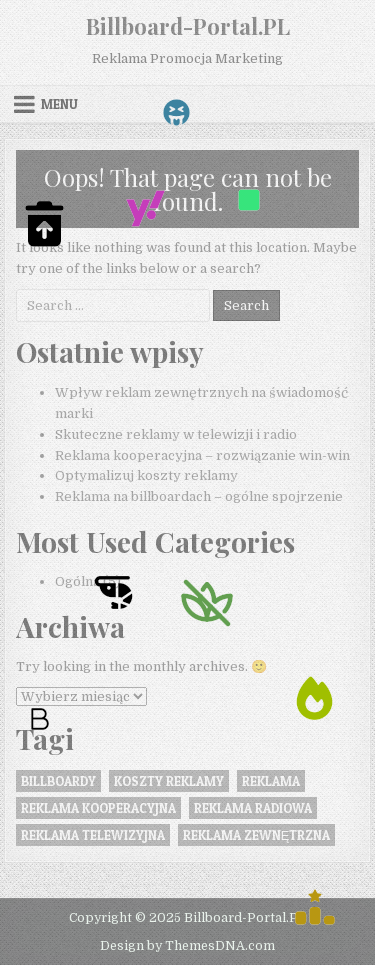 The image size is (375, 965). What do you see at coordinates (207, 603) in the screenshot?
I see `disable plant or garden mode` at bounding box center [207, 603].